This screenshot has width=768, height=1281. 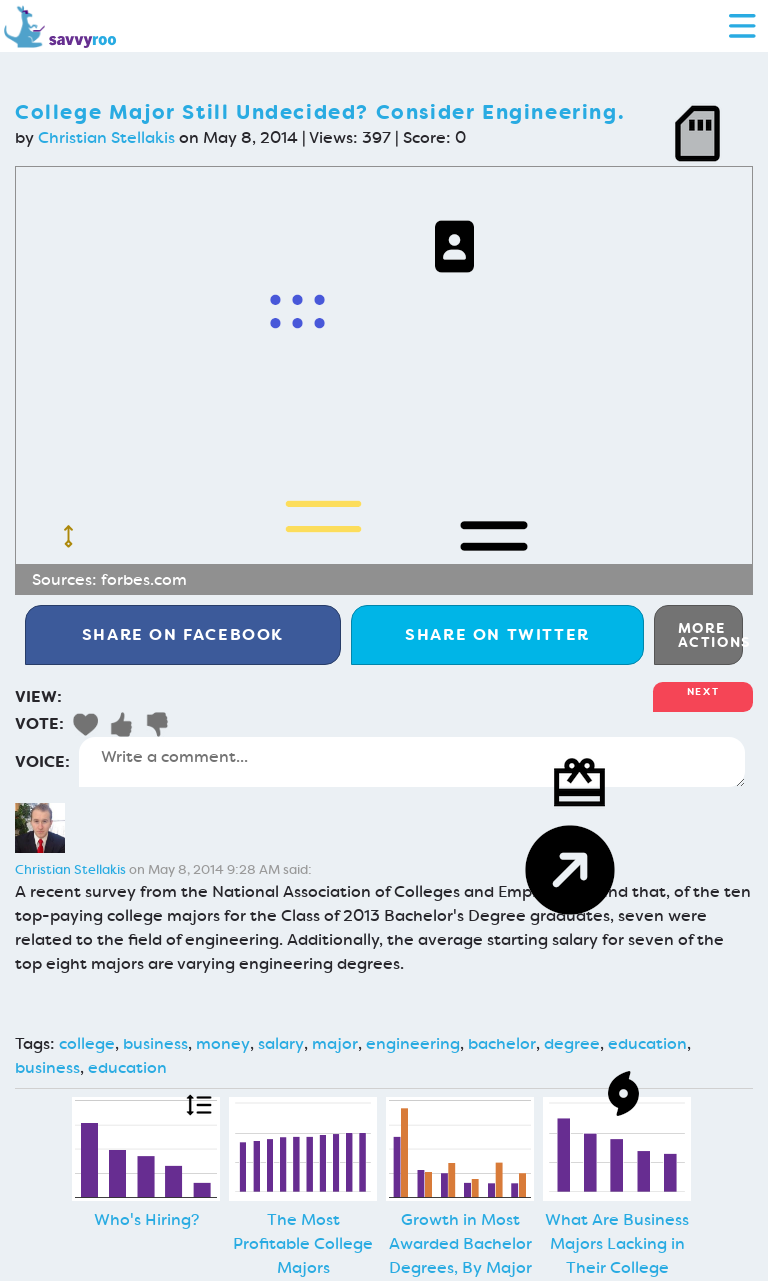 I want to click on indicates hurricane or tropical storm warning, so click(x=623, y=1093).